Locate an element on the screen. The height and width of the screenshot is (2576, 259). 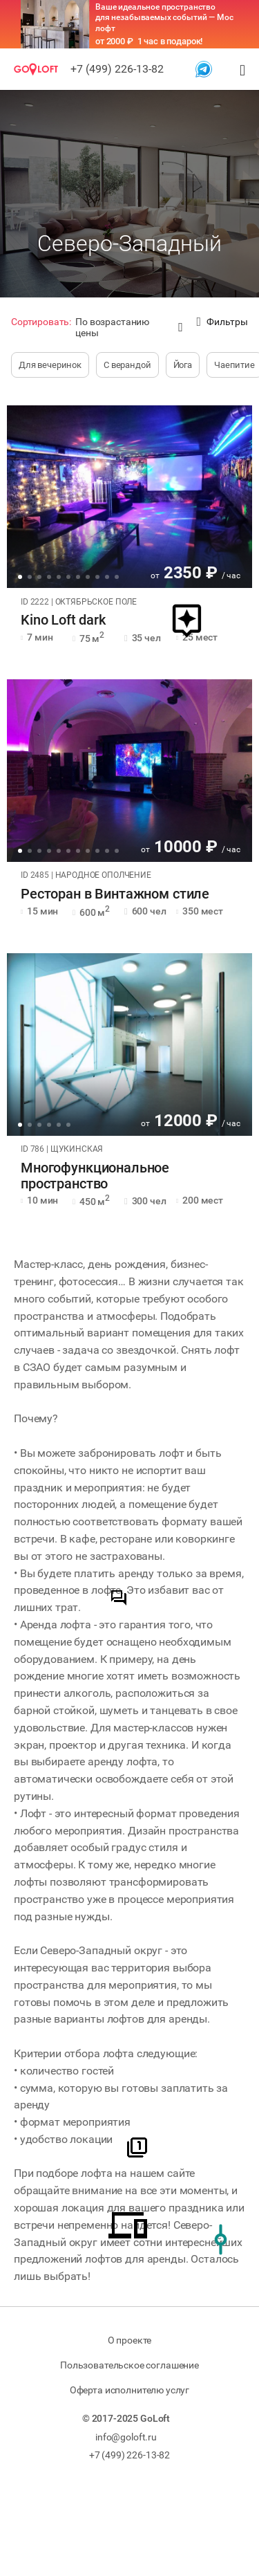
indicates first item in a numbered series or gallery is located at coordinates (137, 2147).